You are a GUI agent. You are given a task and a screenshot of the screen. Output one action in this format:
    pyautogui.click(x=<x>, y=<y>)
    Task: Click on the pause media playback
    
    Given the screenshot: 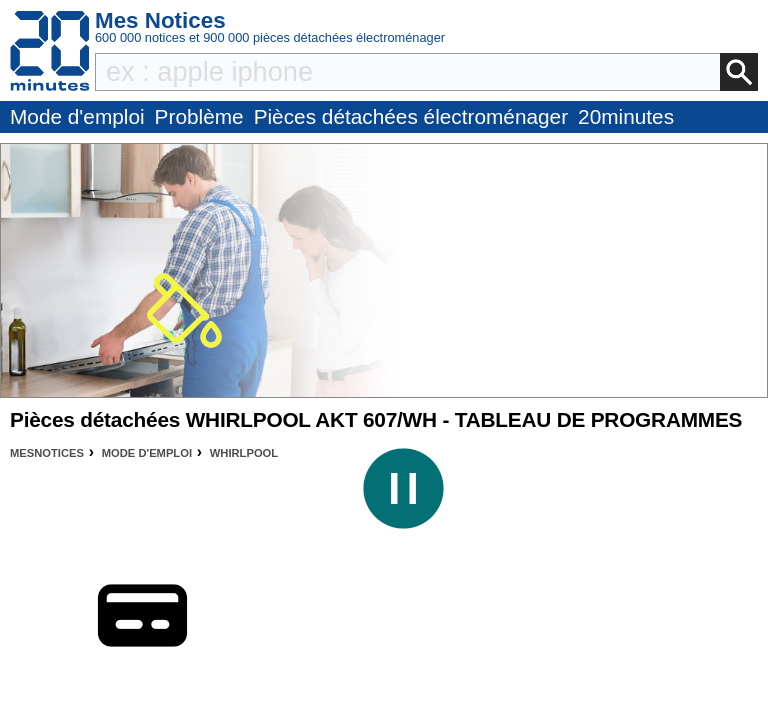 What is the action you would take?
    pyautogui.click(x=403, y=488)
    